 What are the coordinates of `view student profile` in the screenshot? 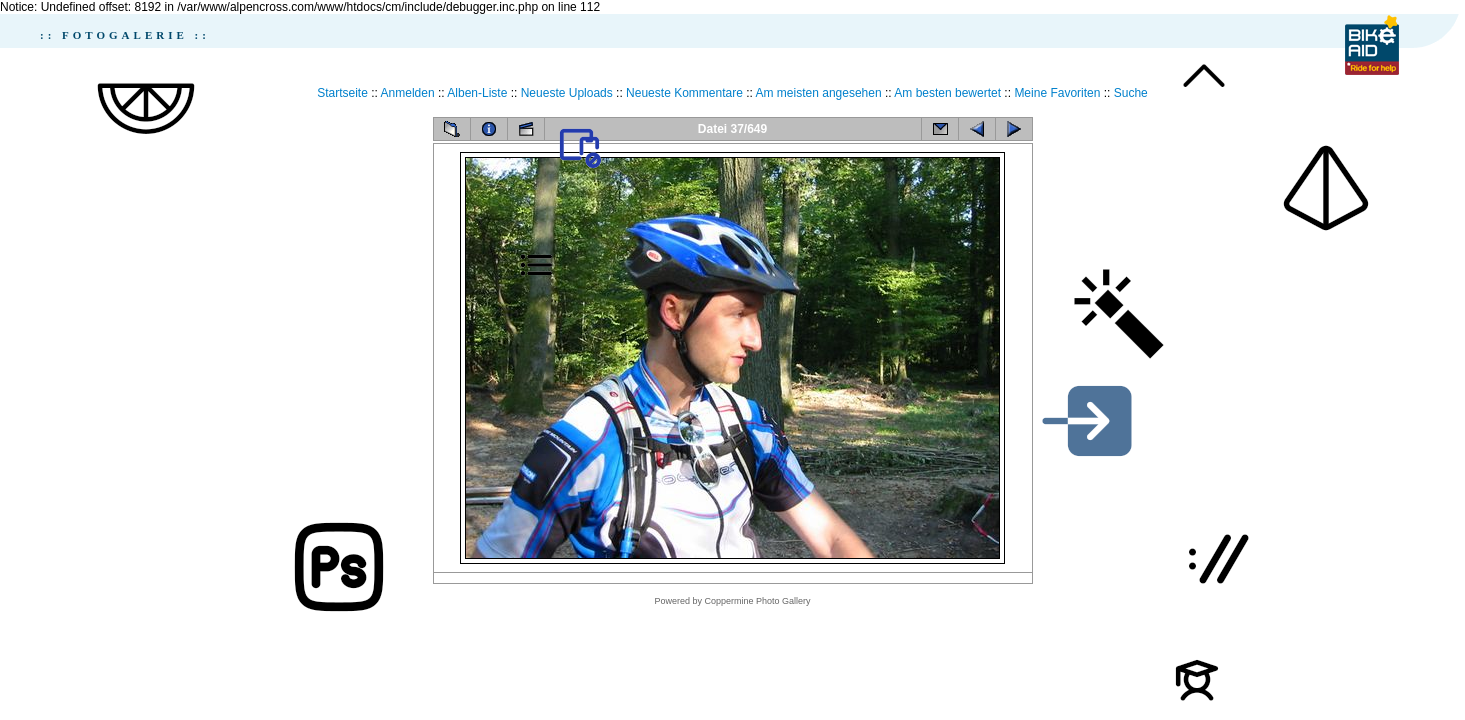 It's located at (1197, 681).